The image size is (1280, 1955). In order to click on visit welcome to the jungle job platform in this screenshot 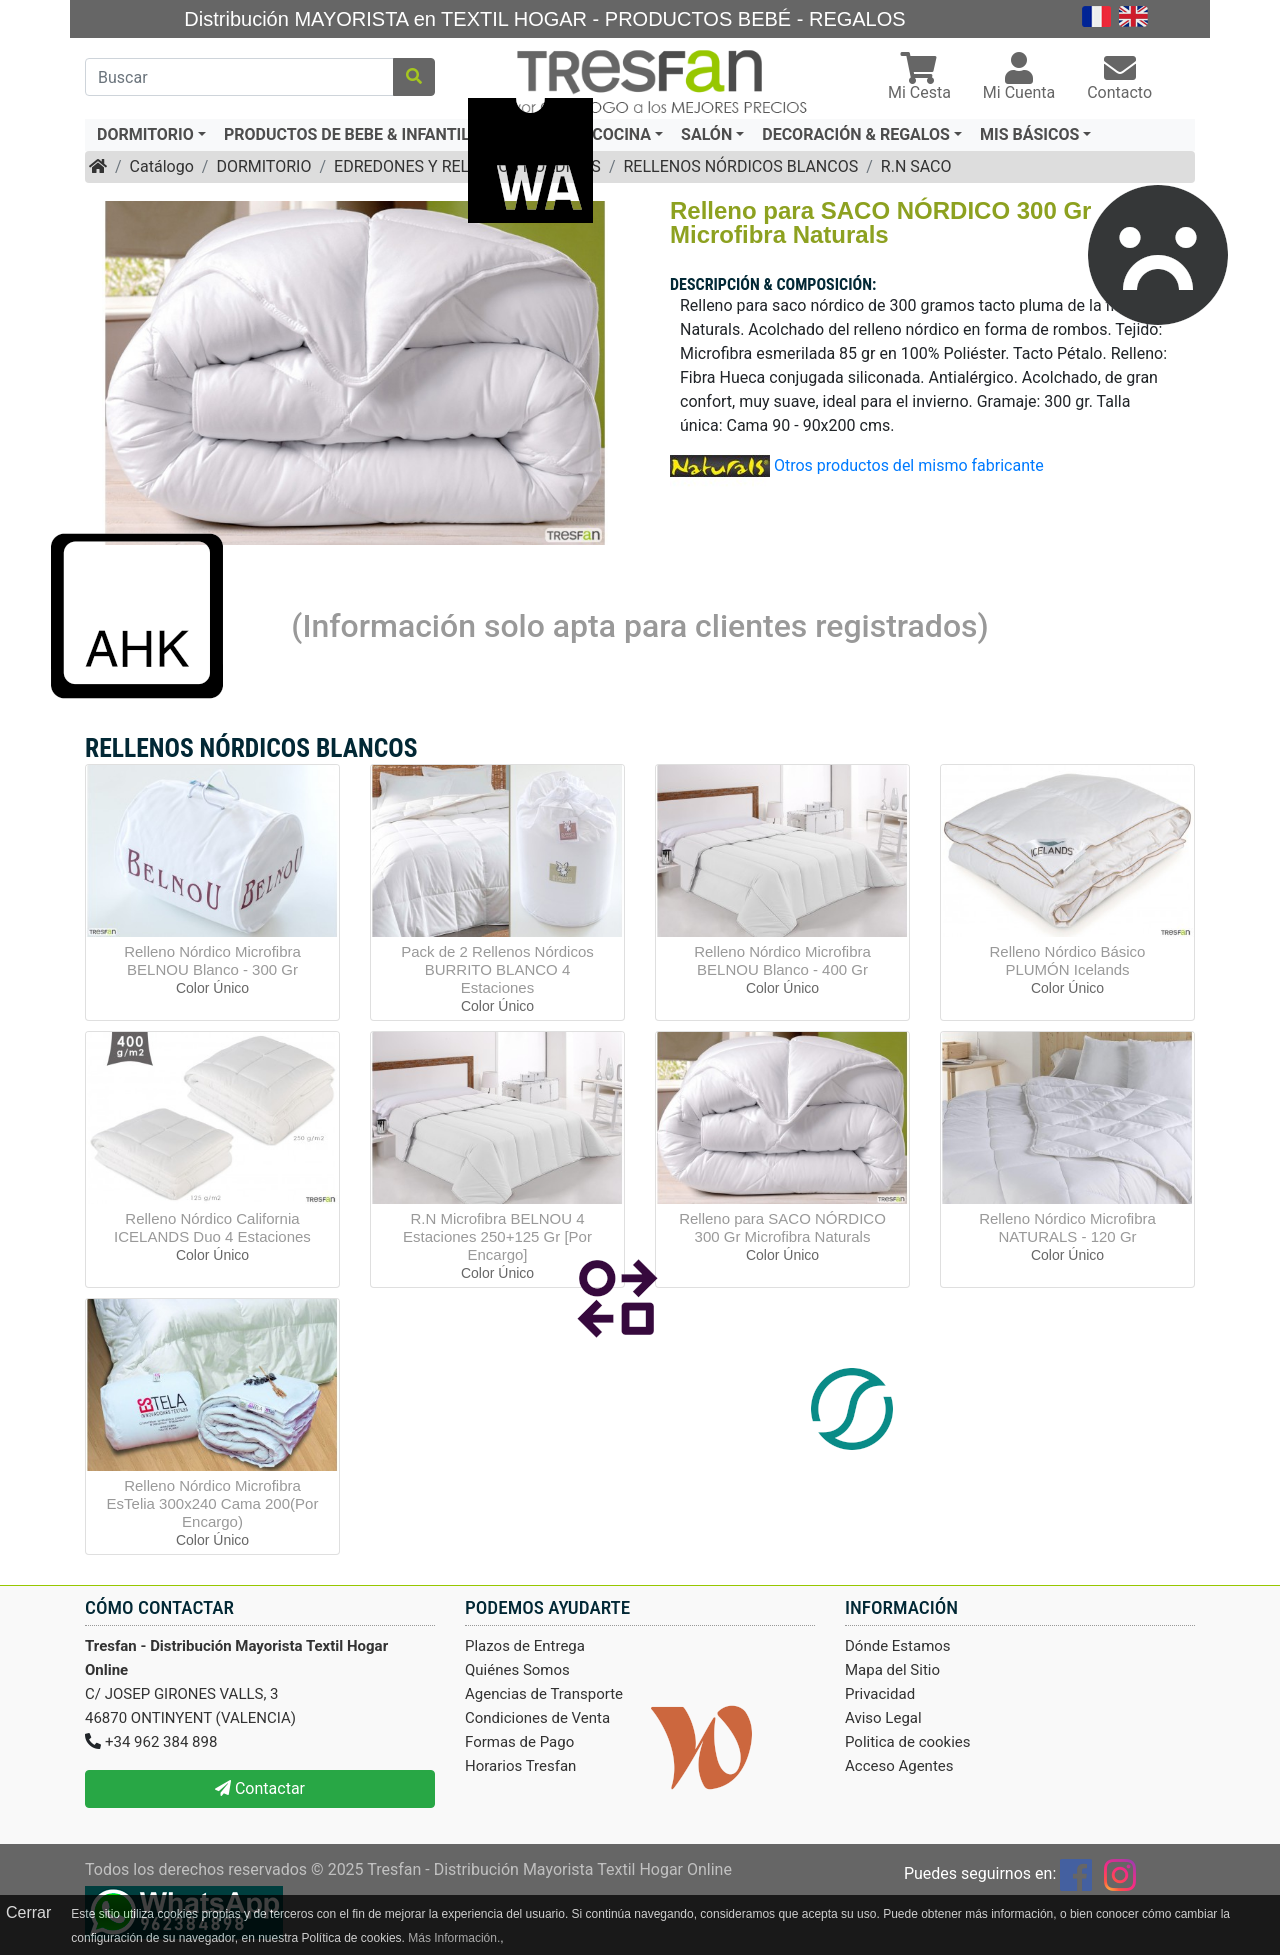, I will do `click(701, 1747)`.